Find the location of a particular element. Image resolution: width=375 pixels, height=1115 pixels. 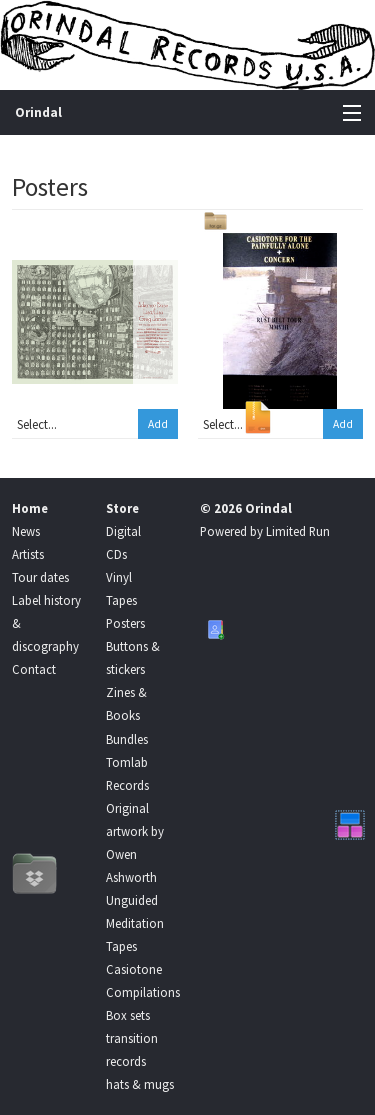

folder containing tar.gz compressed archive files is located at coordinates (215, 221).